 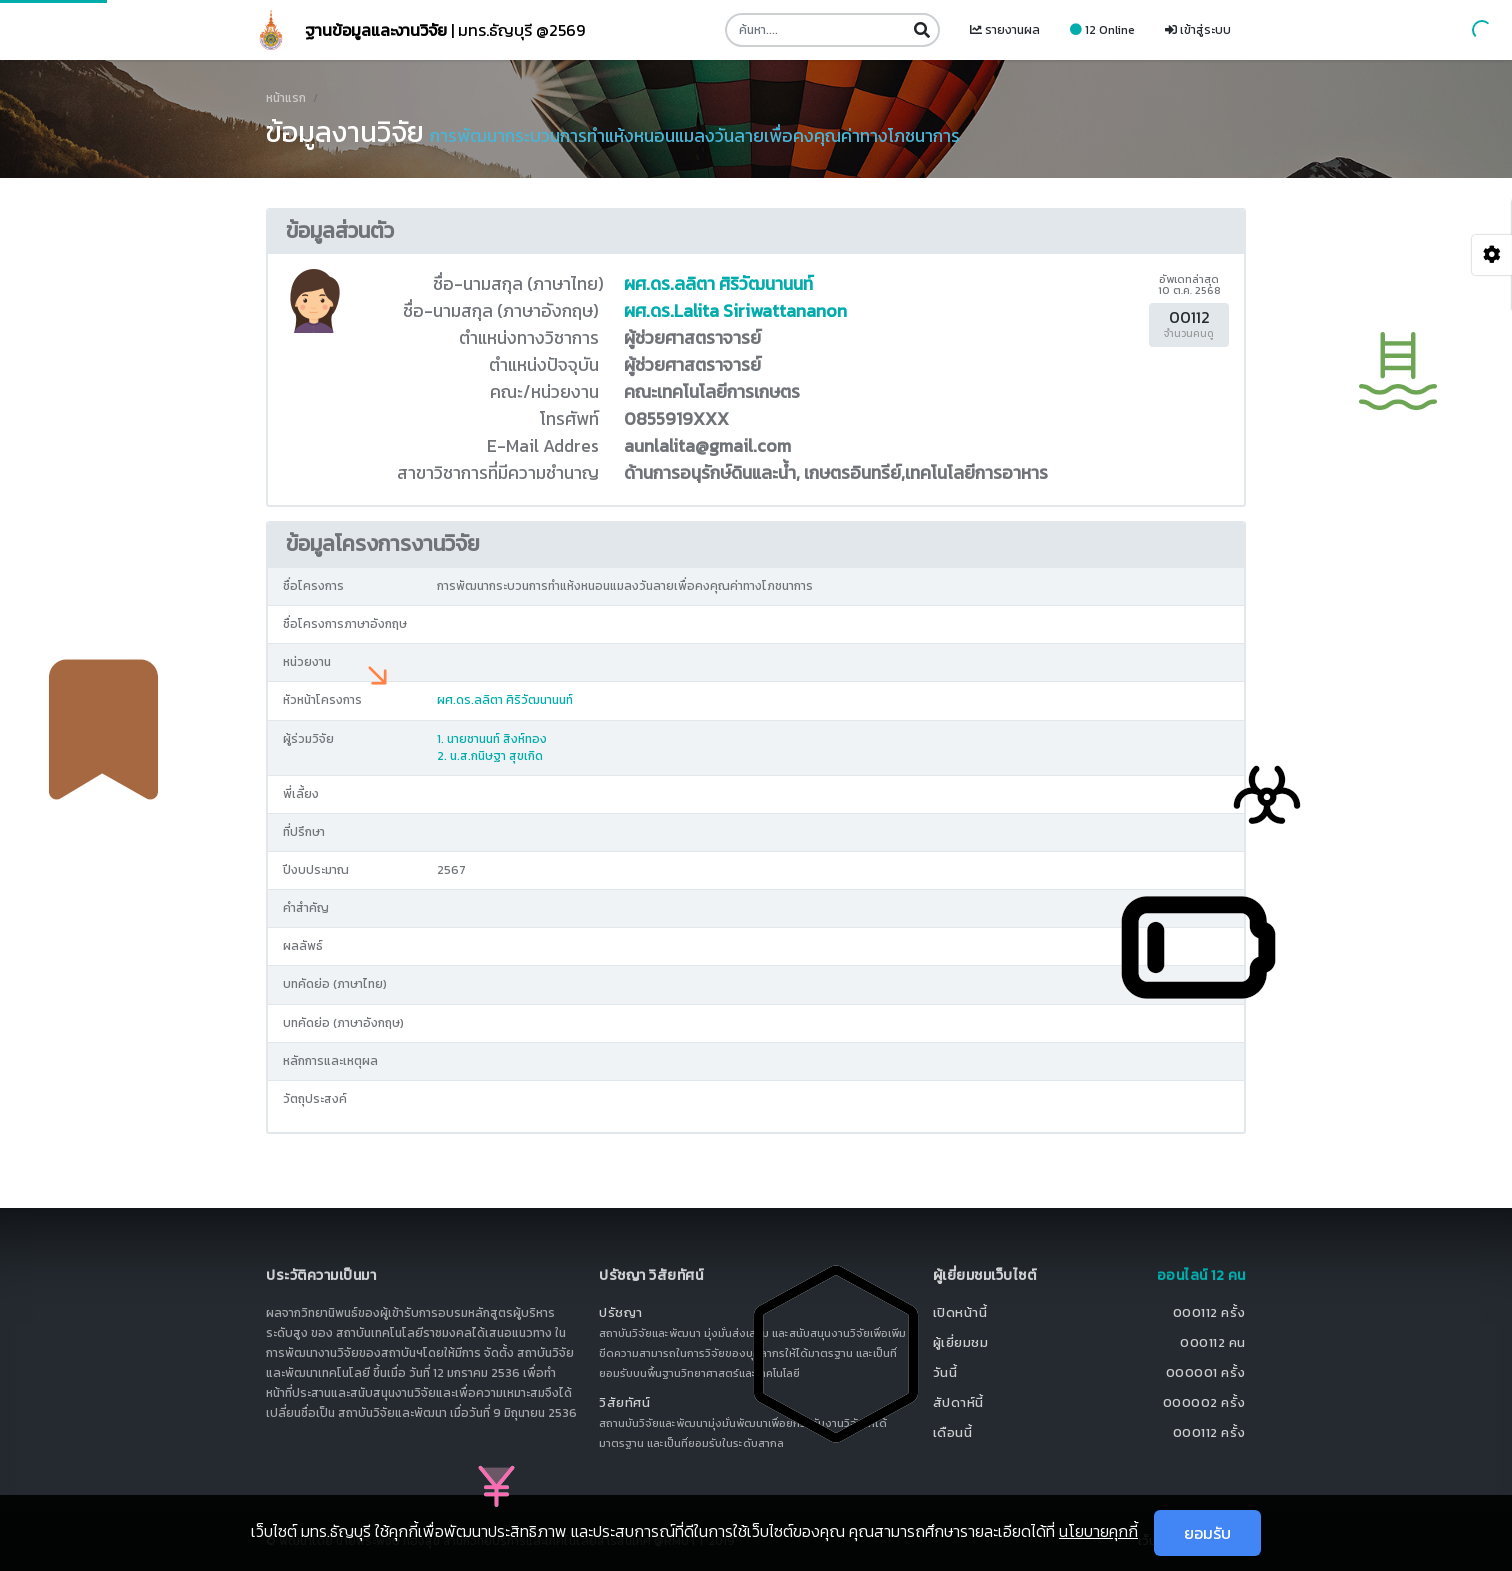 I want to click on view swimming pool amenities, so click(x=1398, y=371).